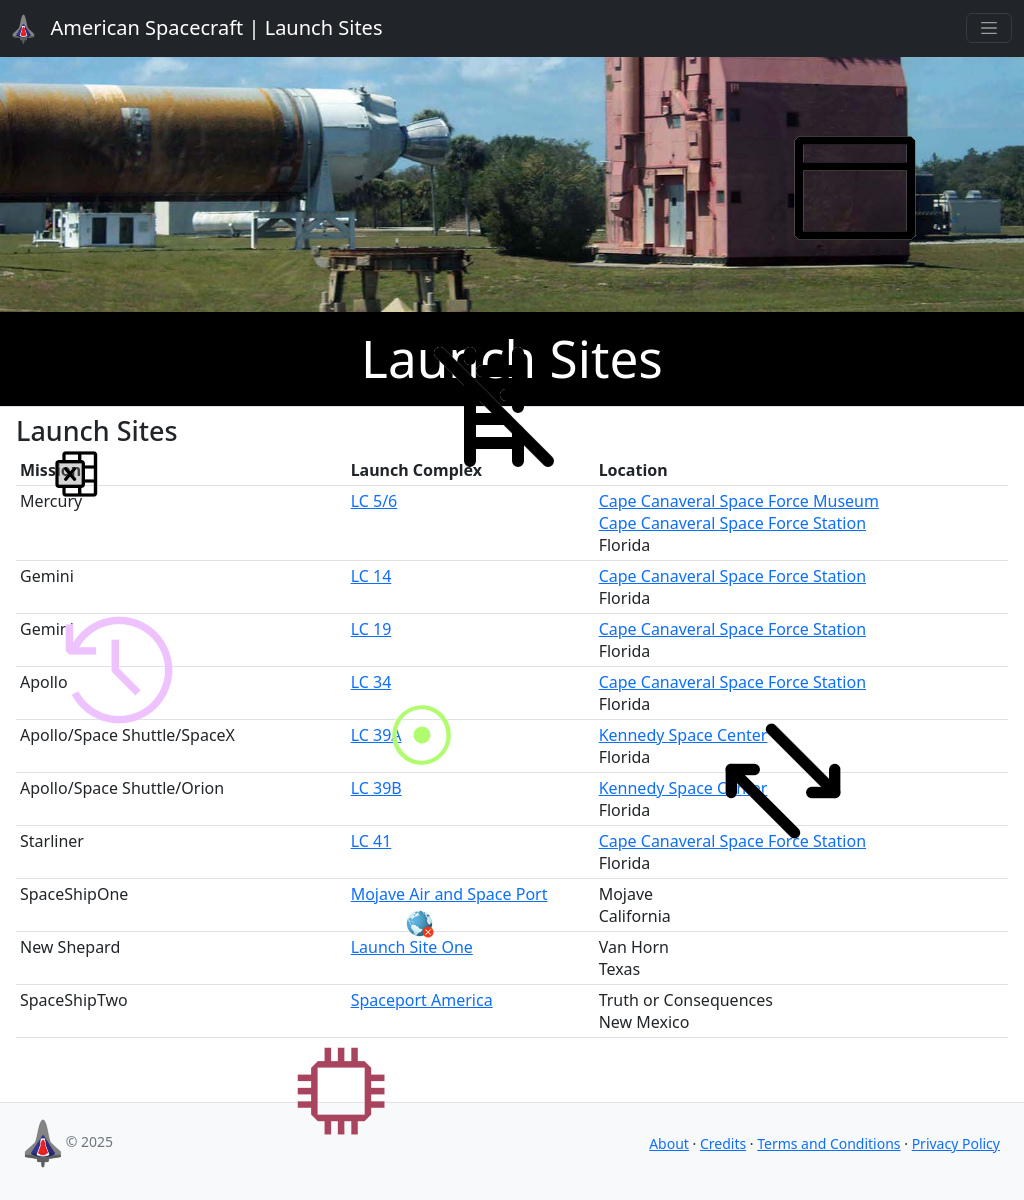  What do you see at coordinates (422, 735) in the screenshot?
I see `start recording audio or video` at bounding box center [422, 735].